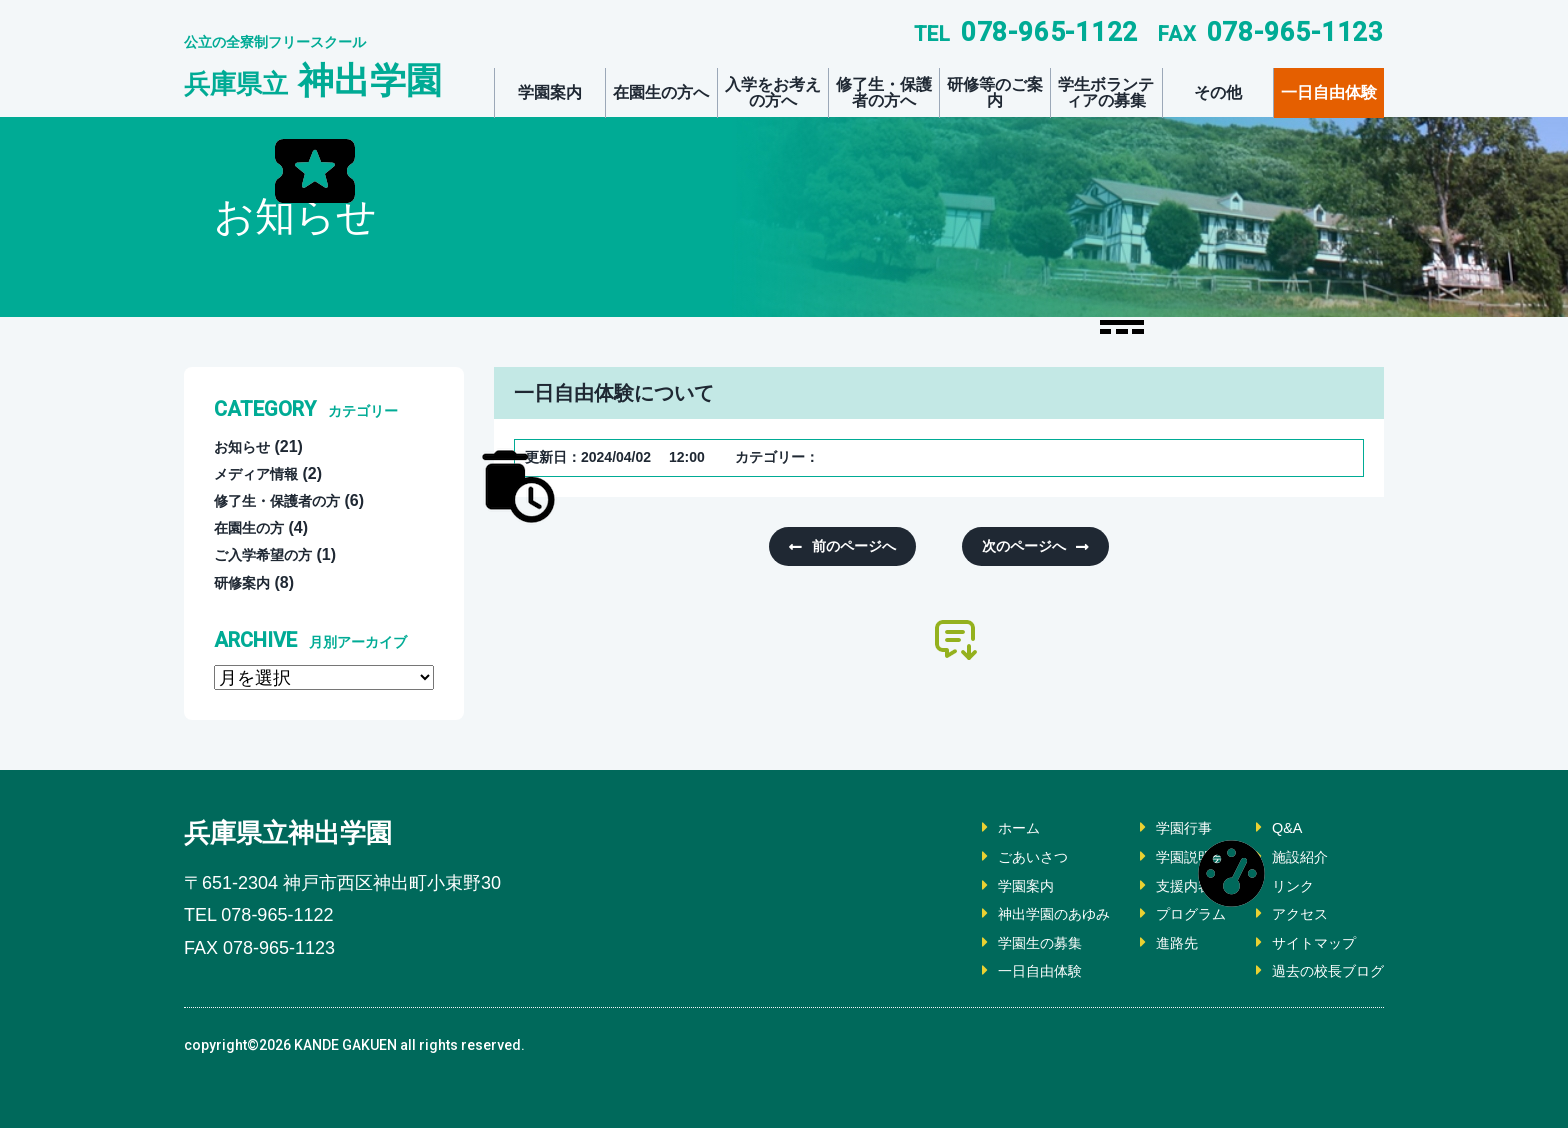 This screenshot has width=1568, height=1128. I want to click on hardware power input or connector port, so click(1123, 327).